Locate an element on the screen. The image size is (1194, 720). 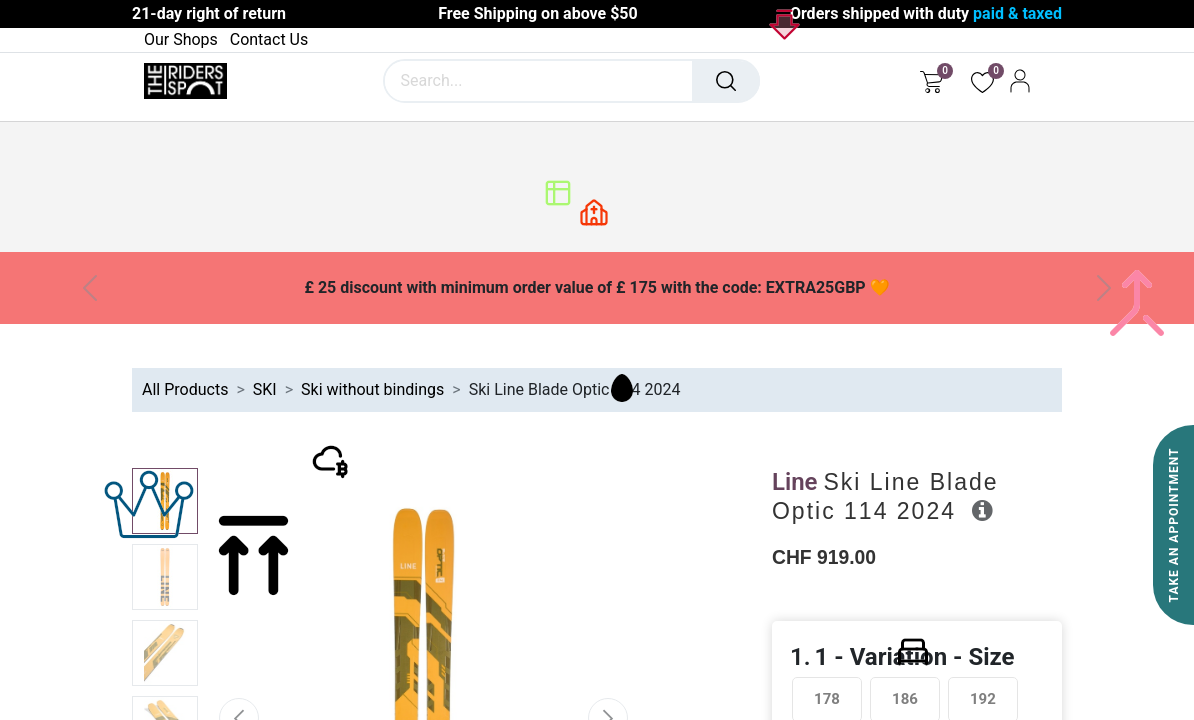
view data in table format is located at coordinates (558, 193).